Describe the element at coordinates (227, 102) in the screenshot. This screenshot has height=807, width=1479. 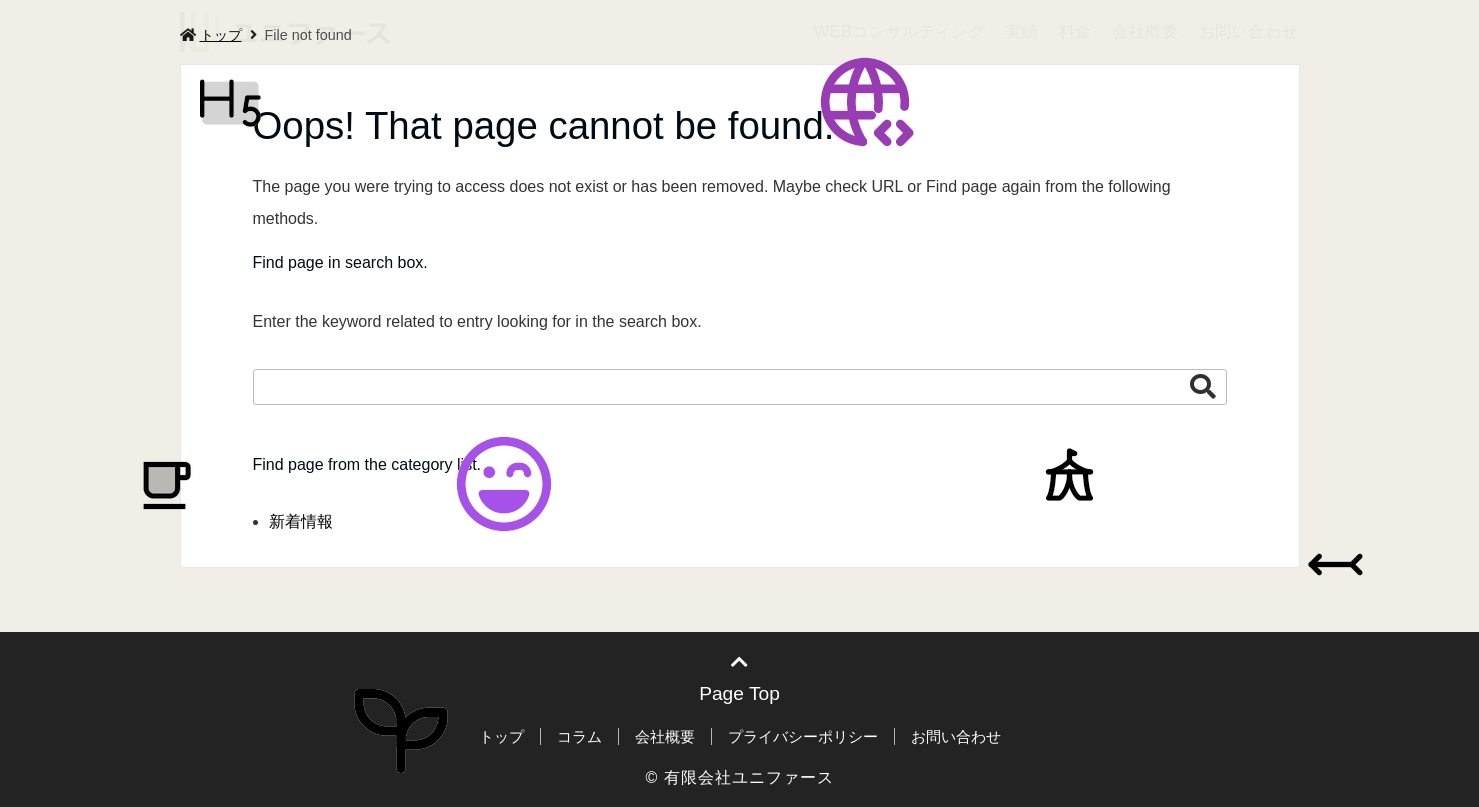
I see `format text as heading level 5` at that location.